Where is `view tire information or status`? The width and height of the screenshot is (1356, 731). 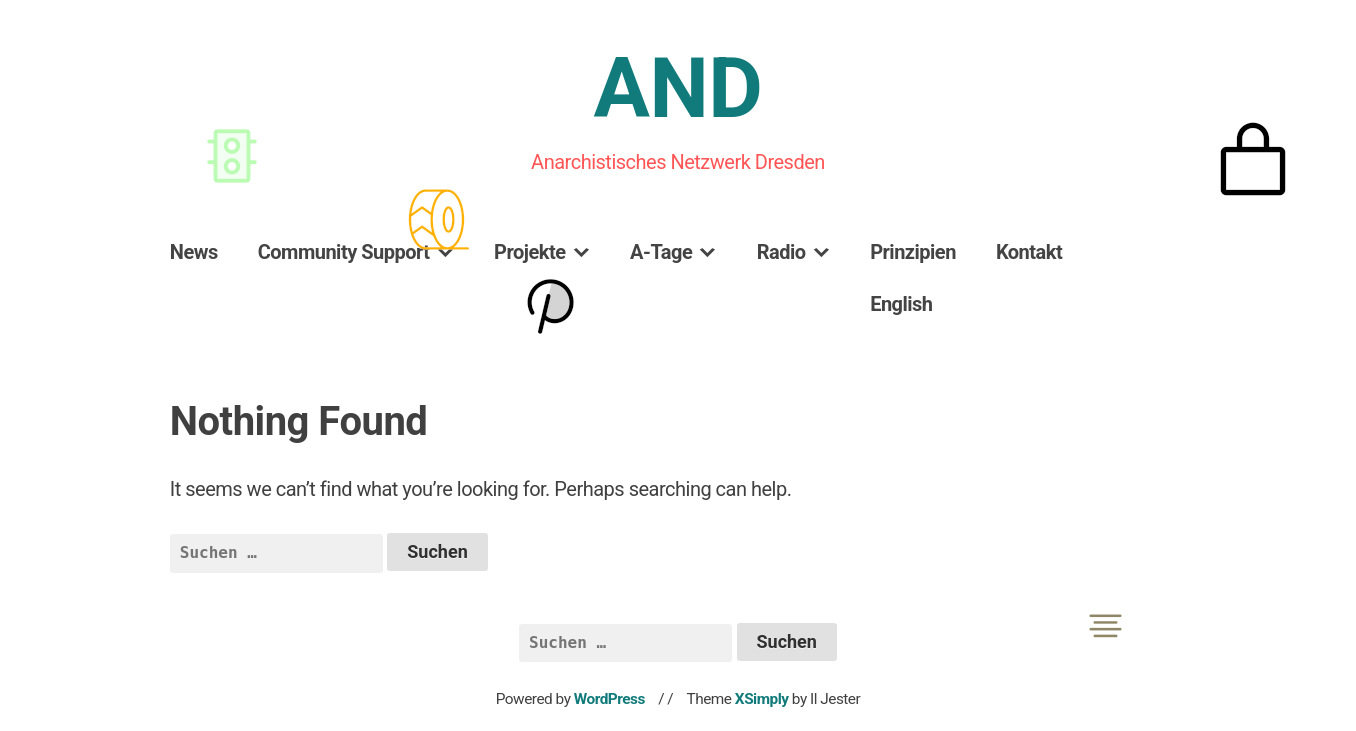 view tire information or status is located at coordinates (436, 219).